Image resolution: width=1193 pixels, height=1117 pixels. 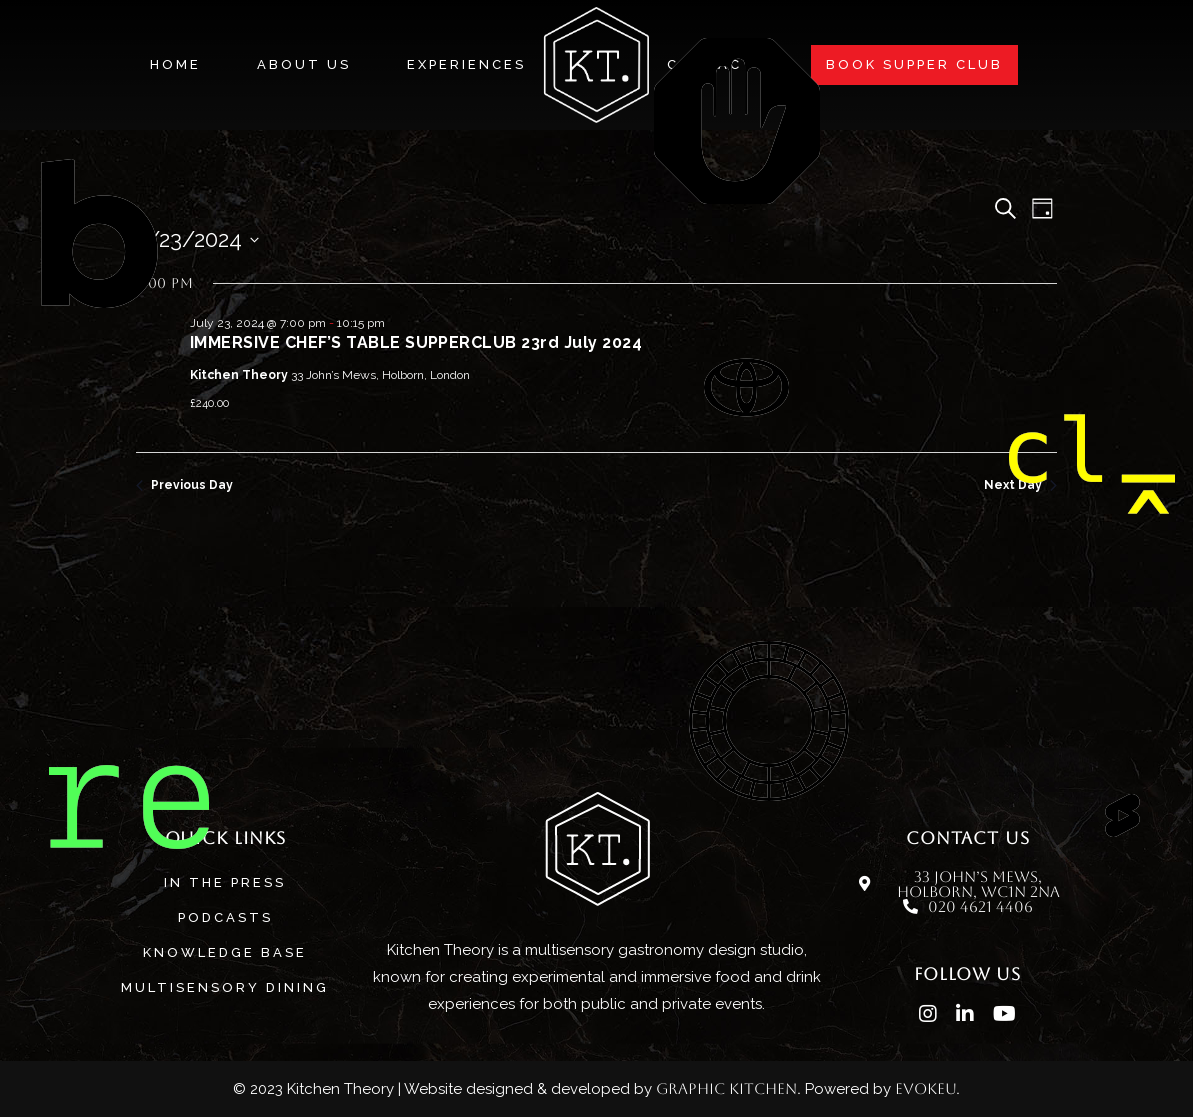 I want to click on Toyota brand logo, so click(x=746, y=387).